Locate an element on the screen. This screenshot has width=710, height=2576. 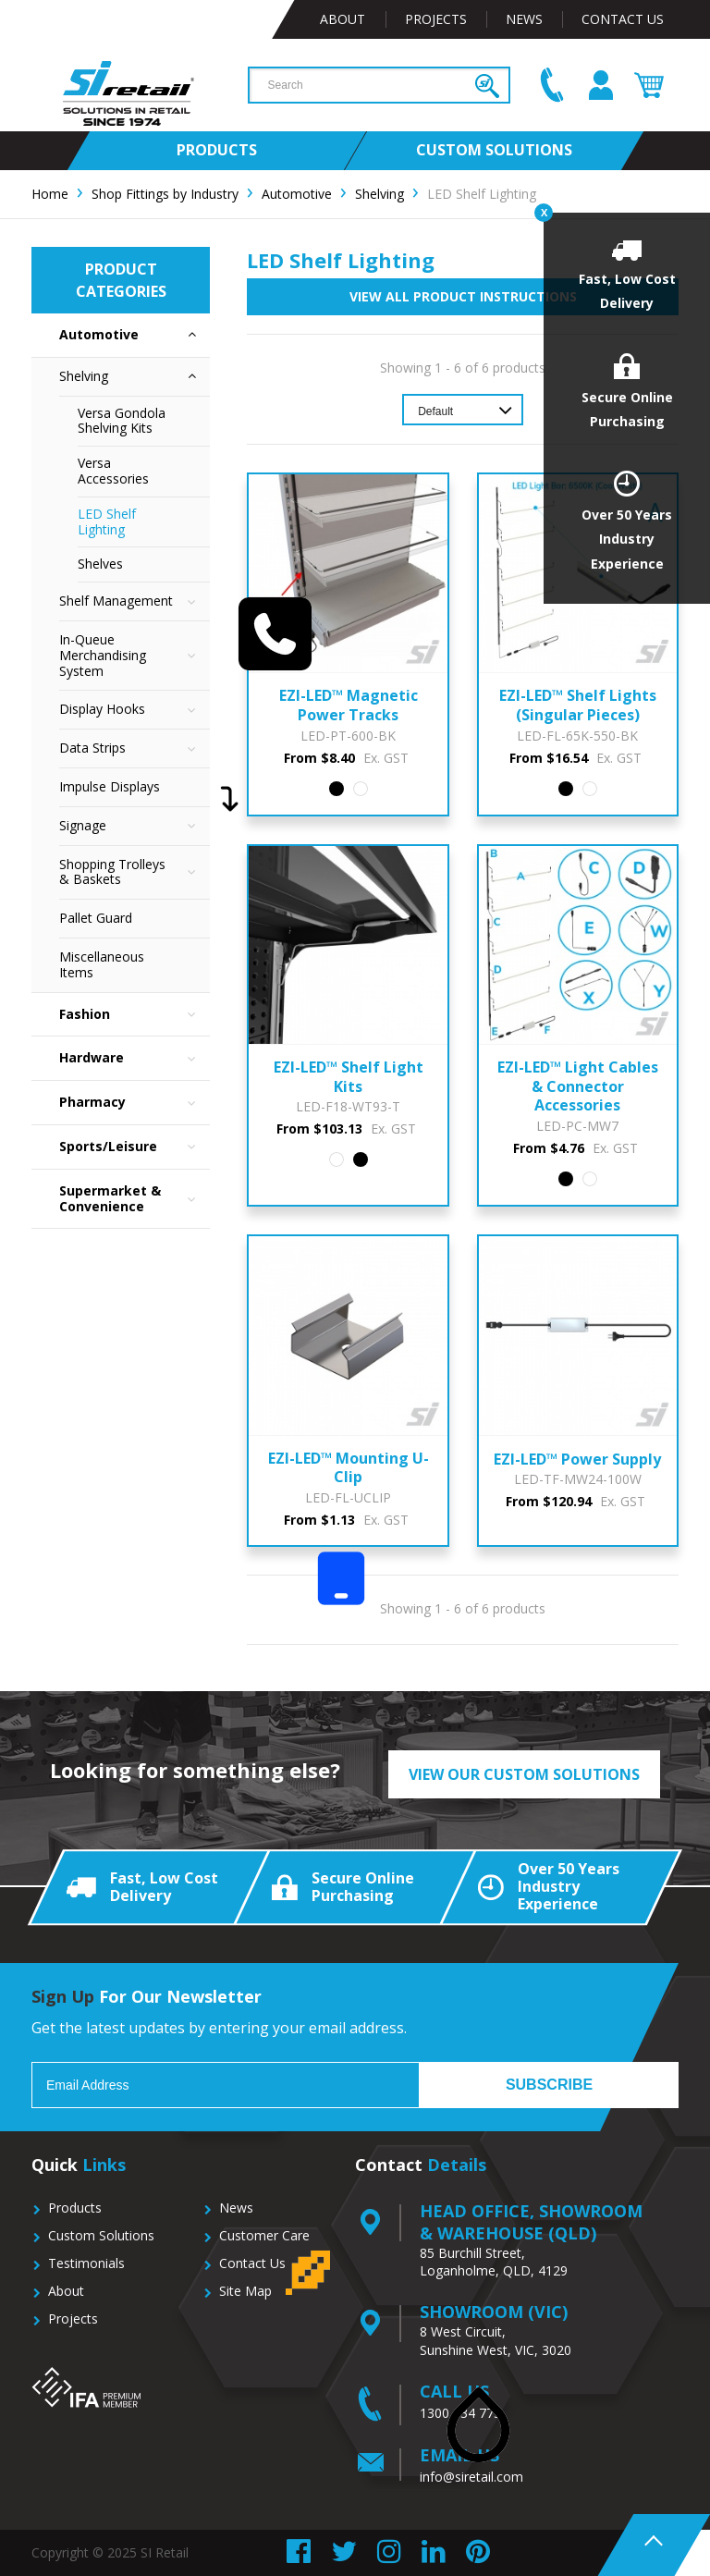
move item down in a list is located at coordinates (230, 799).